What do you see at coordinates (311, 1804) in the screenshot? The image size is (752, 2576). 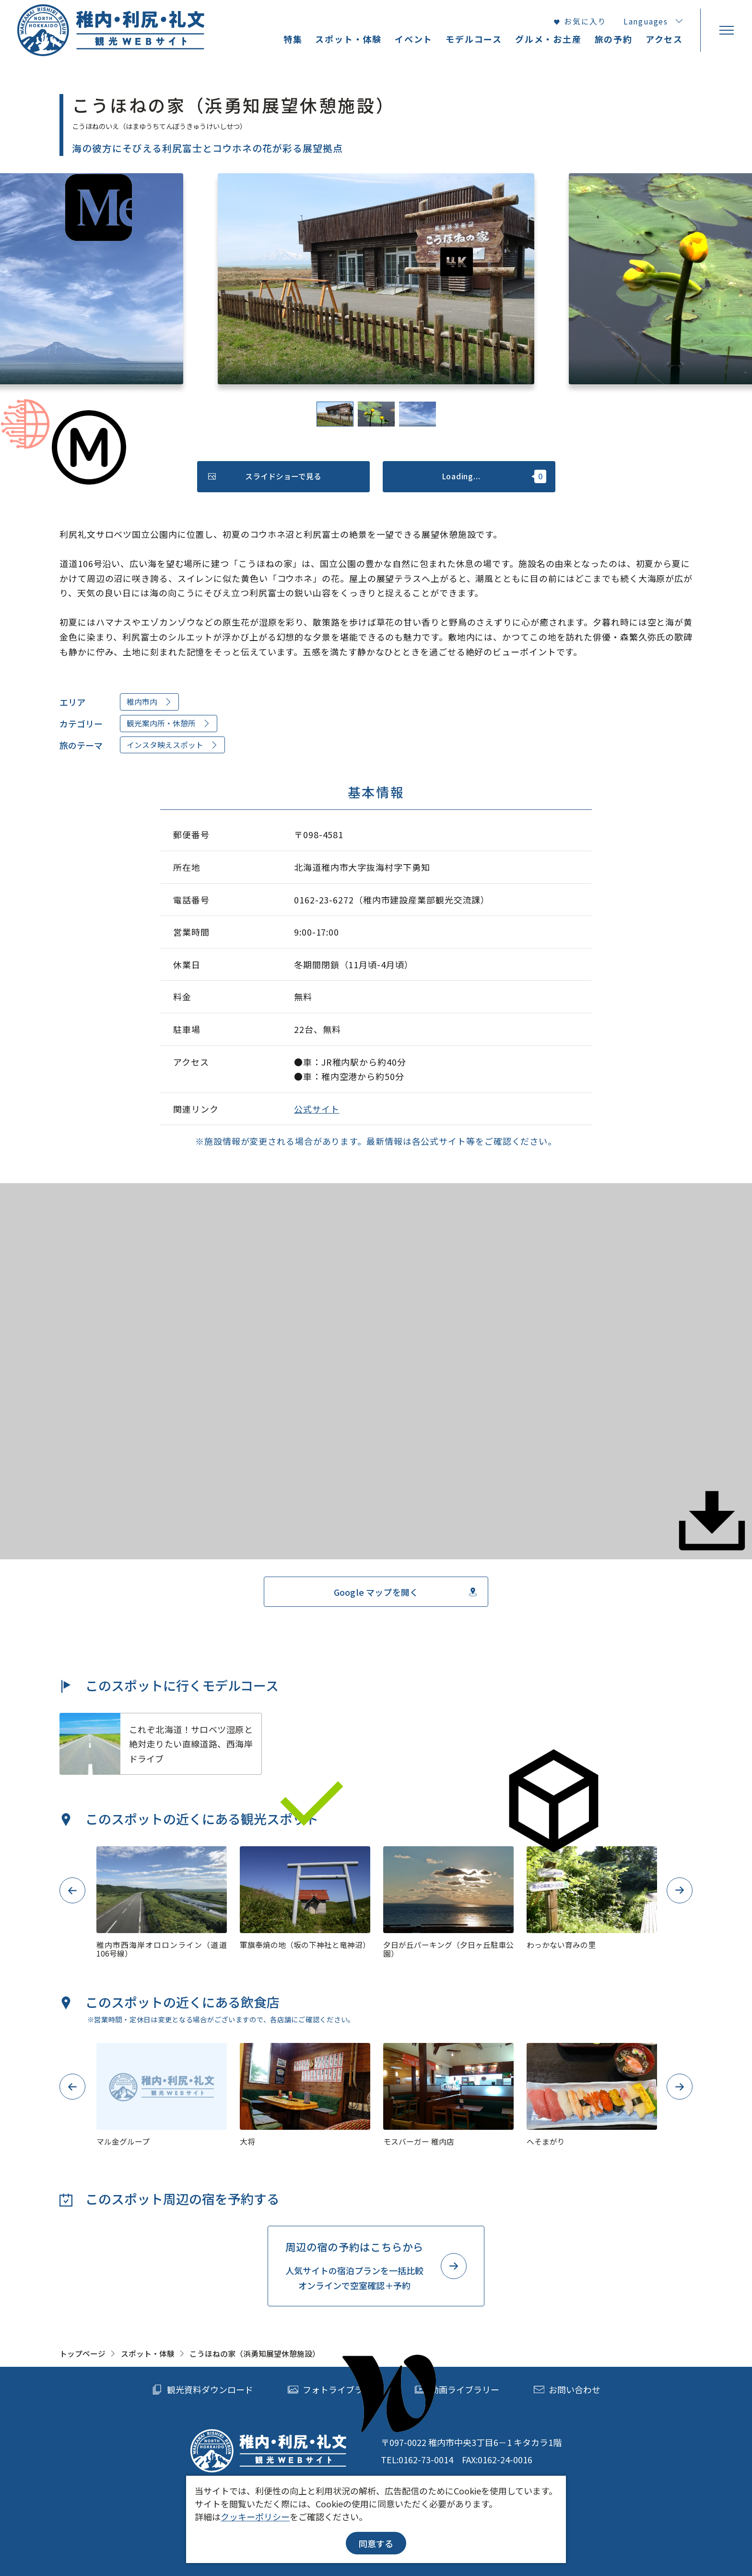 I see `confirm or submit an action` at bounding box center [311, 1804].